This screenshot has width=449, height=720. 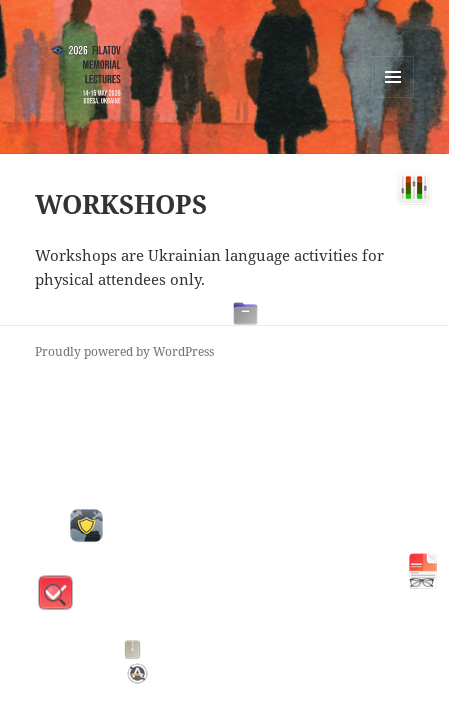 I want to click on open archive manager to compress or extract files, so click(x=132, y=649).